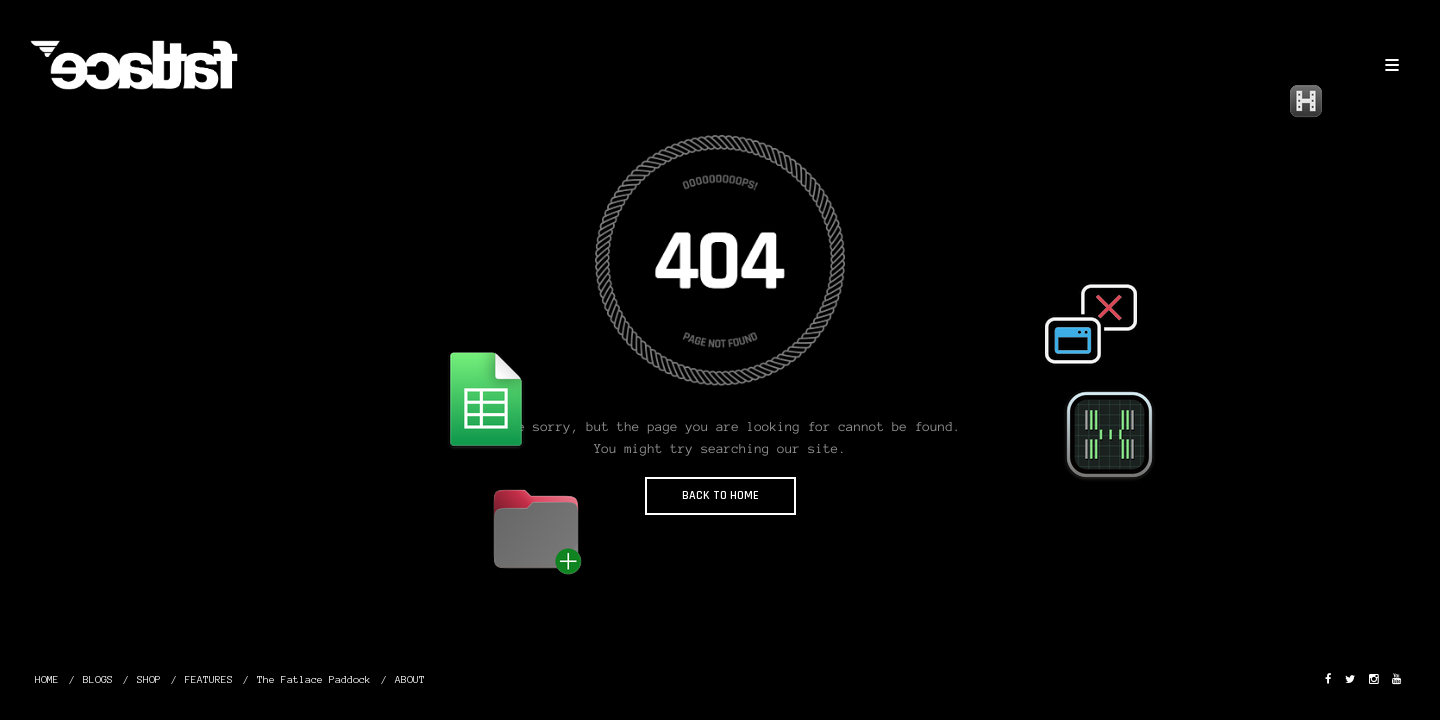 Image resolution: width=1440 pixels, height=720 pixels. I want to click on open htop system monitor, so click(1109, 434).